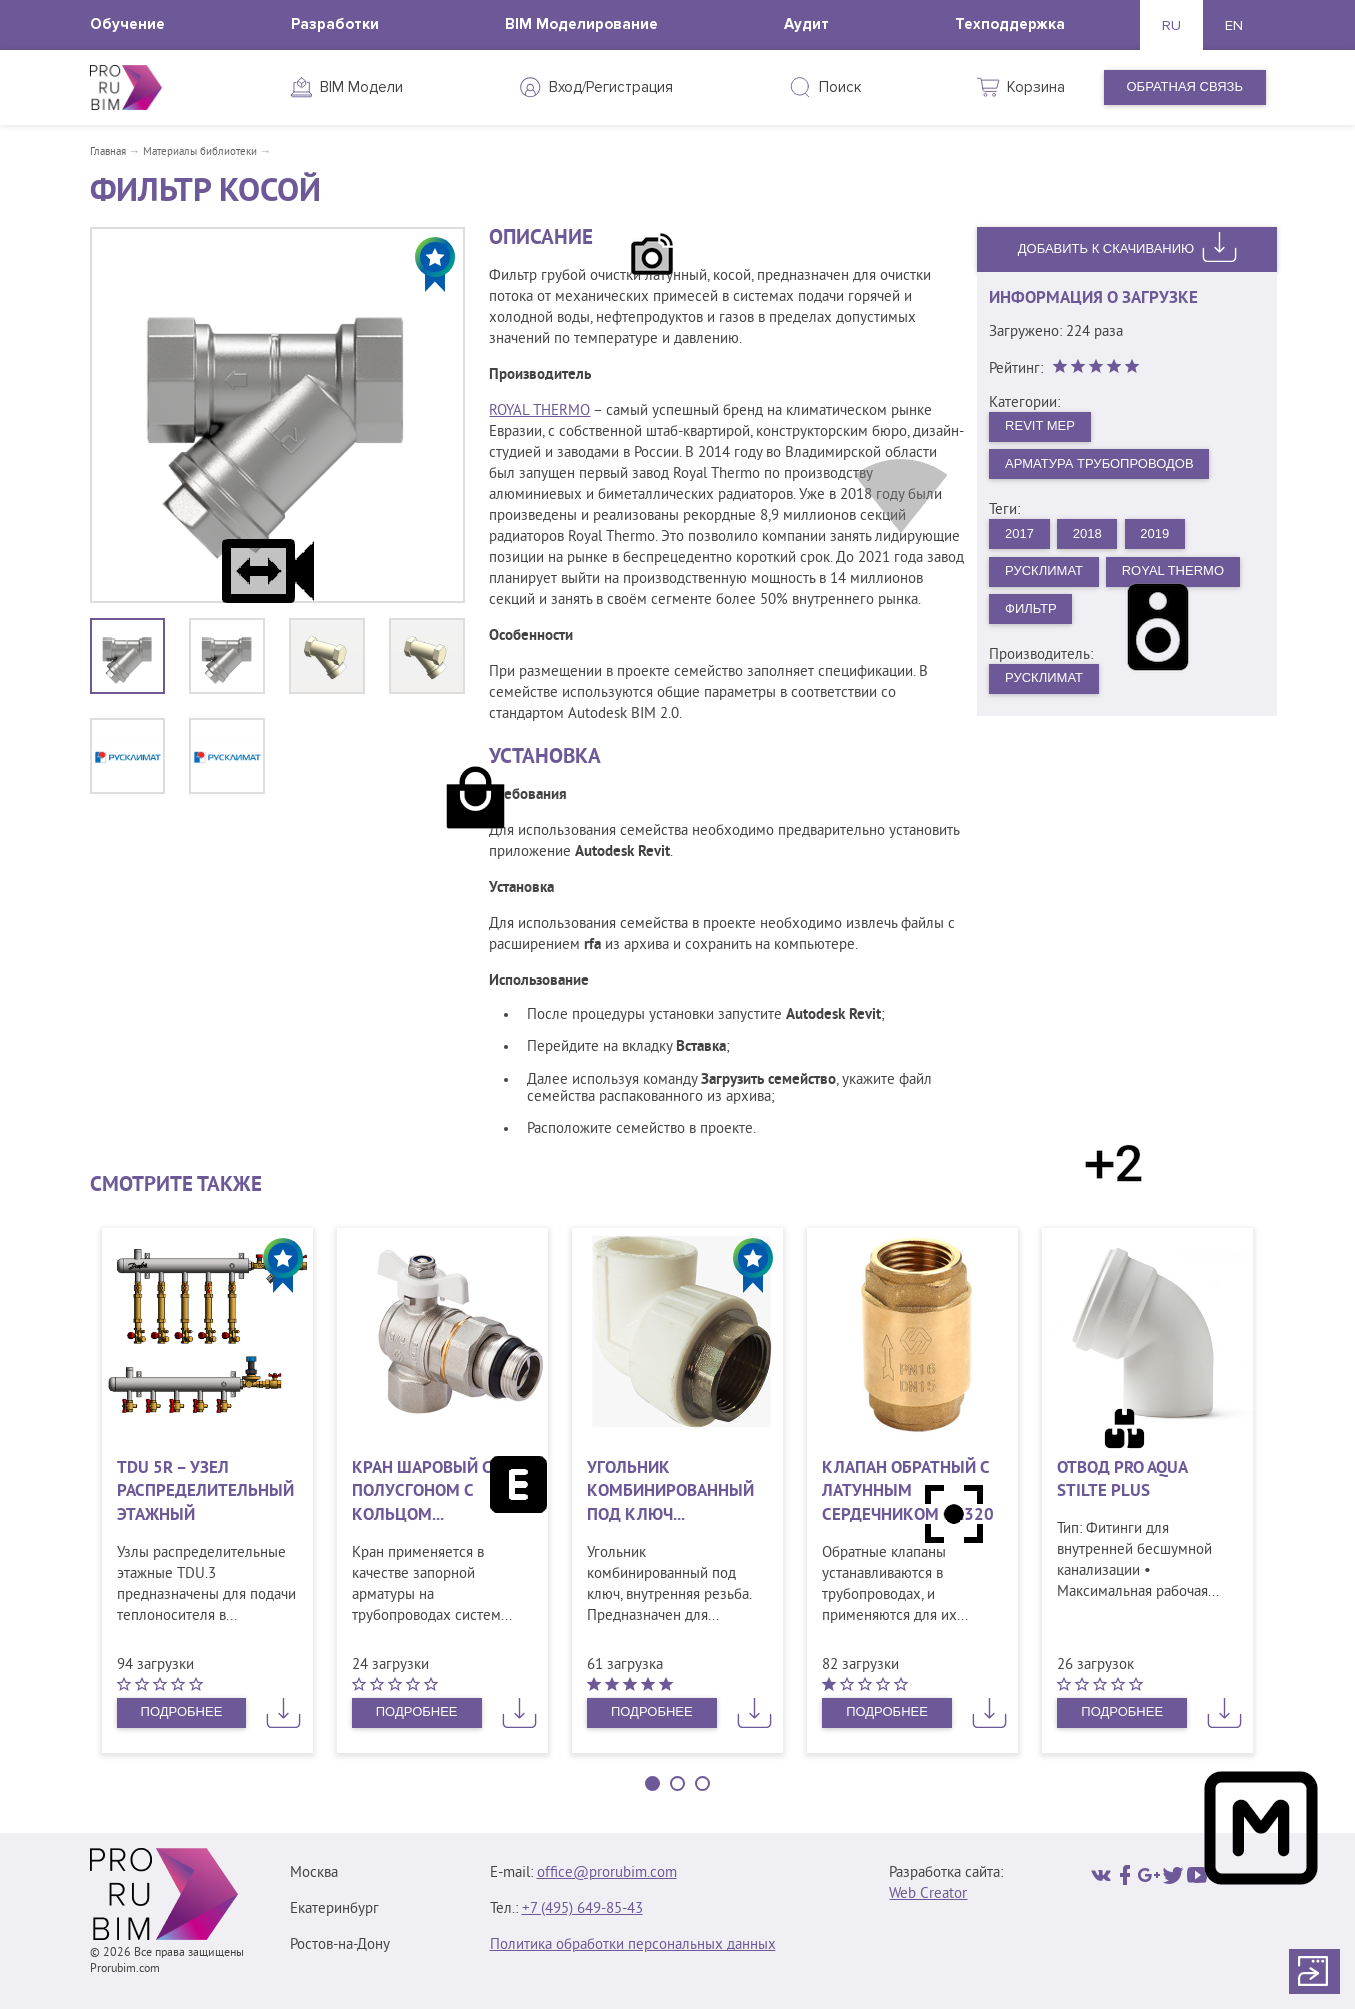  I want to click on adjust speaker or audio output settings, so click(1158, 627).